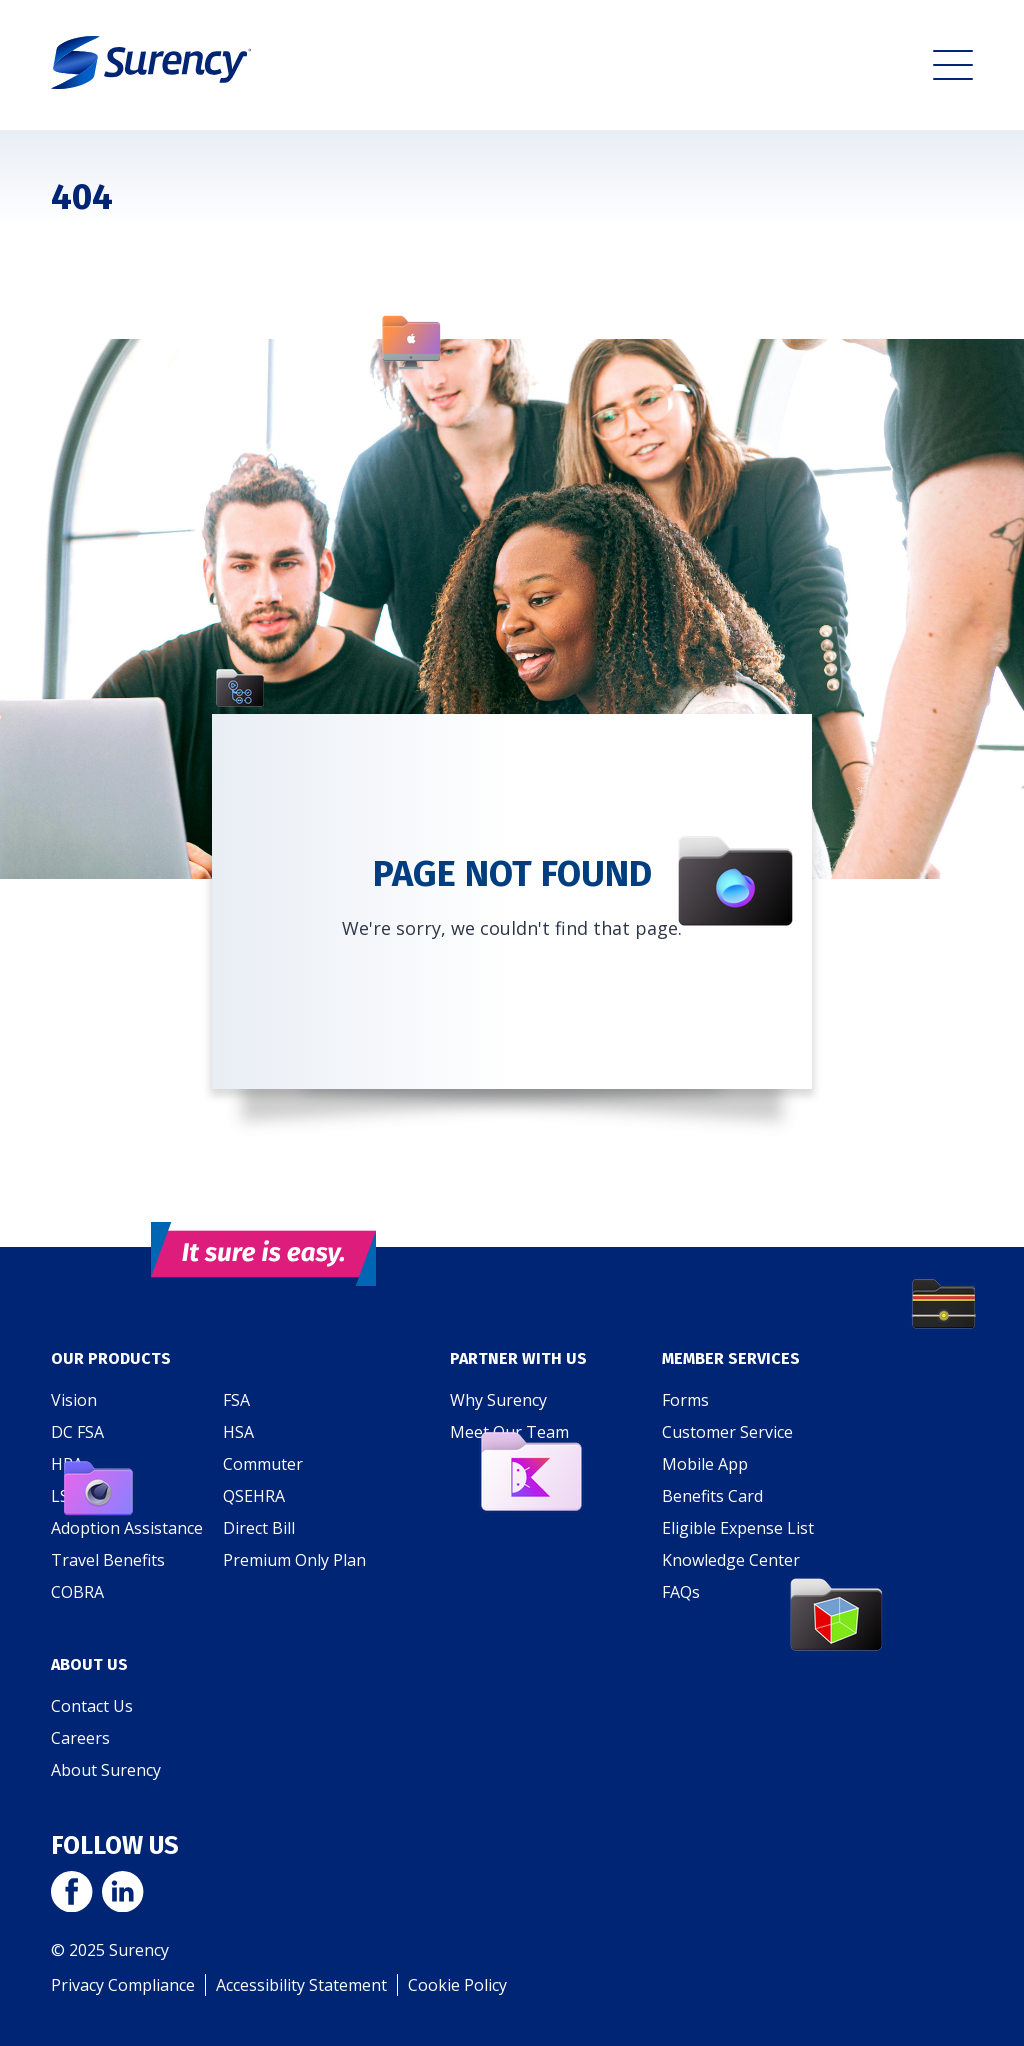 This screenshot has height=2046, width=1024. Describe the element at coordinates (411, 340) in the screenshot. I see `open mac desktop files folder` at that location.